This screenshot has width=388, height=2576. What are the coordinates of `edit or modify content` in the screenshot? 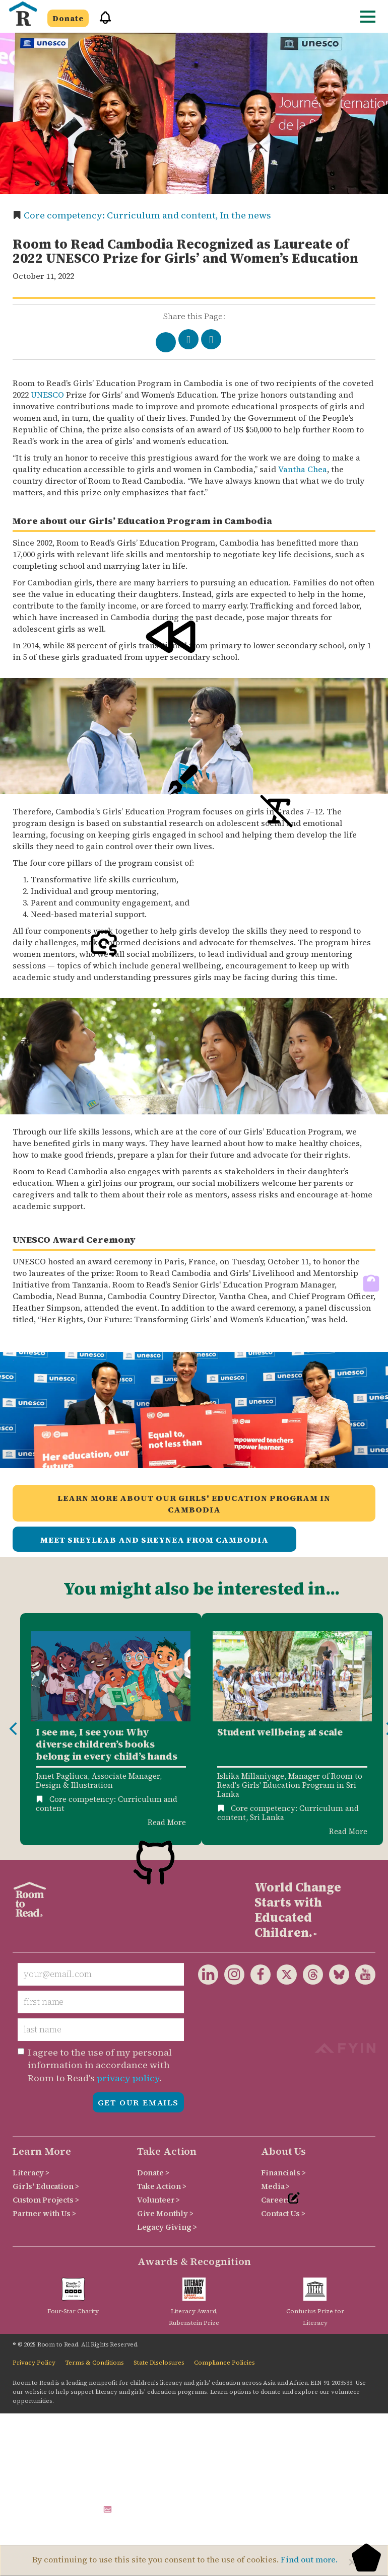 It's located at (294, 2198).